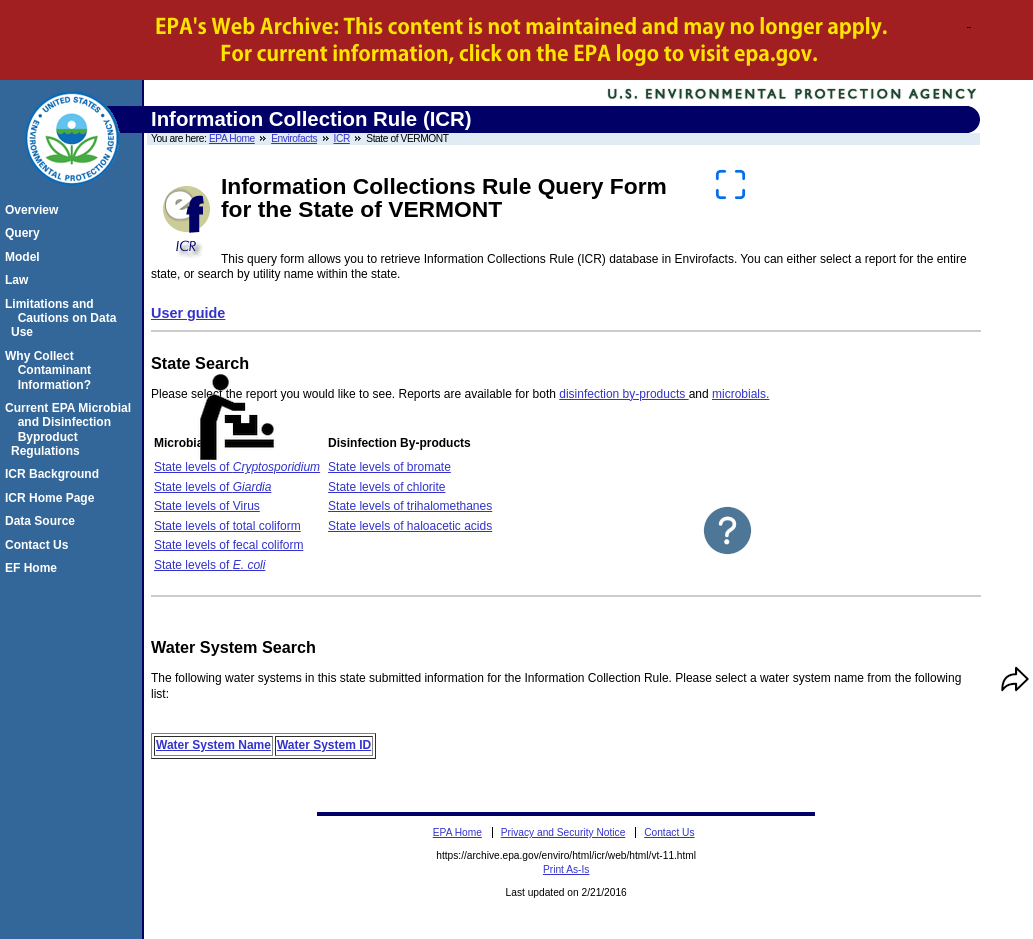  Describe the element at coordinates (727, 530) in the screenshot. I see `access help or support information` at that location.